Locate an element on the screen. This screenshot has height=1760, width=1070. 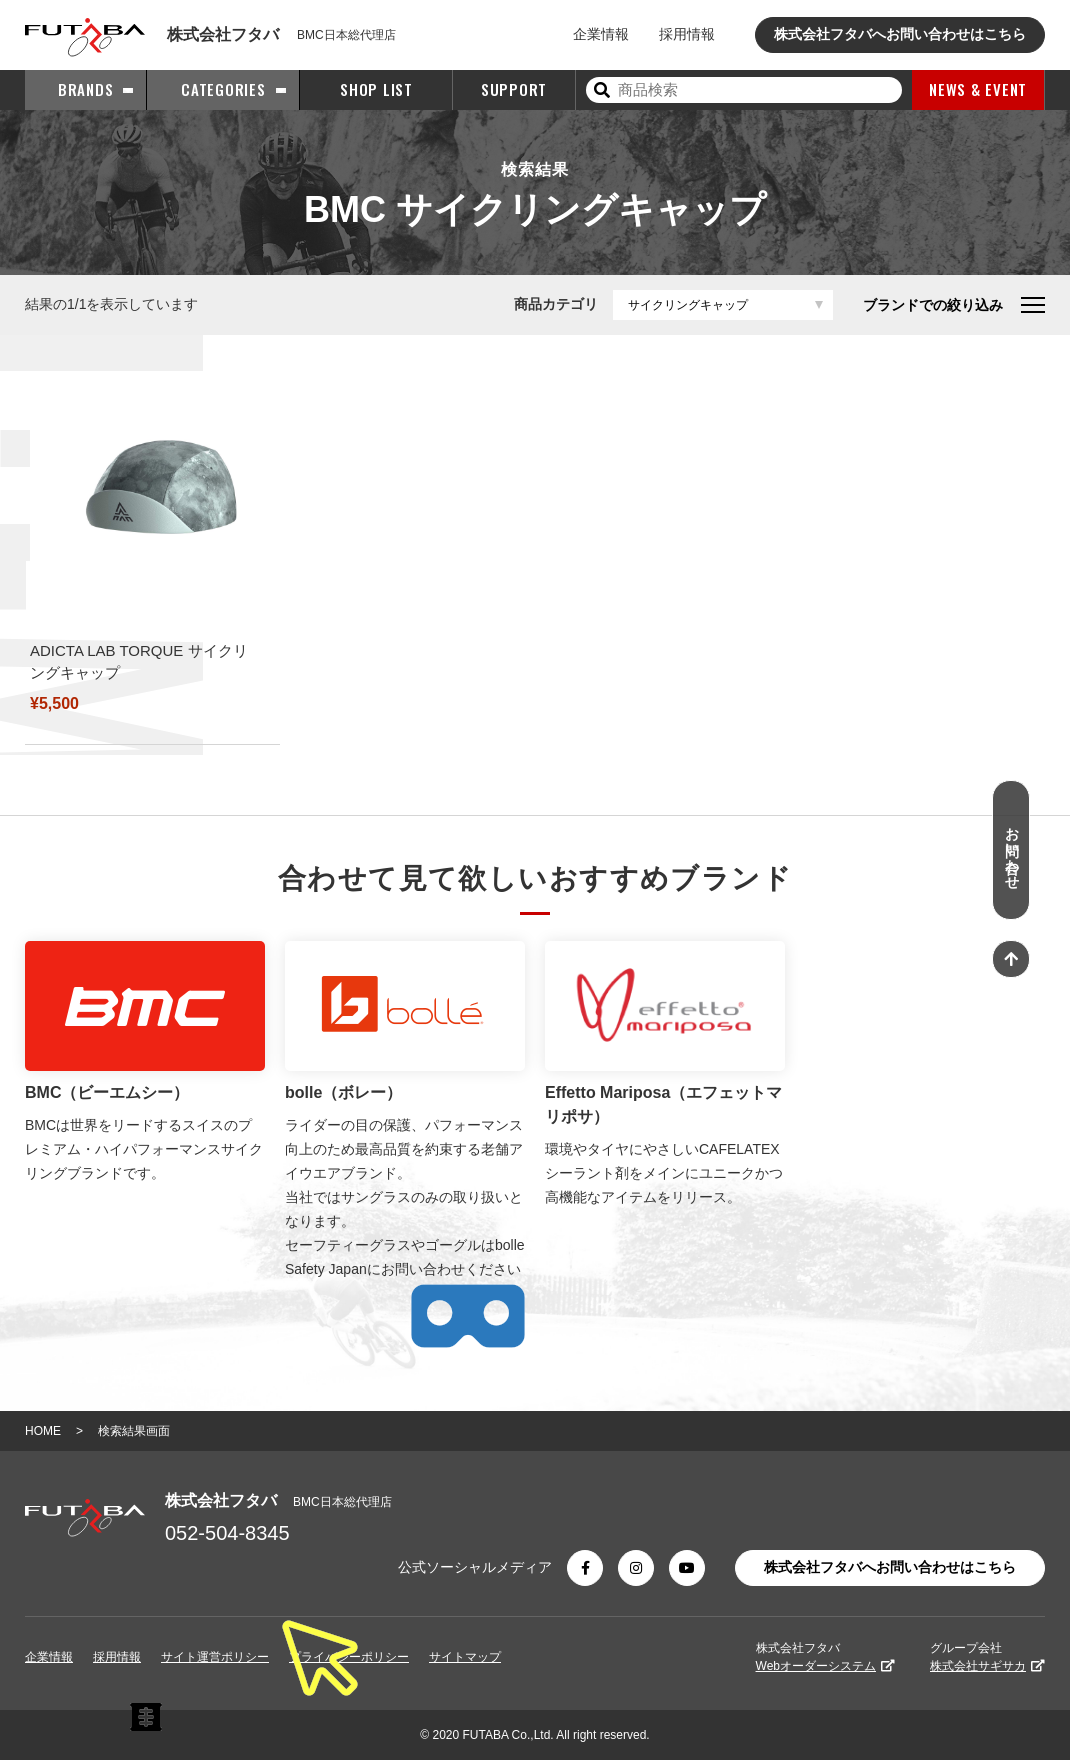
launch virtual reality mode is located at coordinates (468, 1316).